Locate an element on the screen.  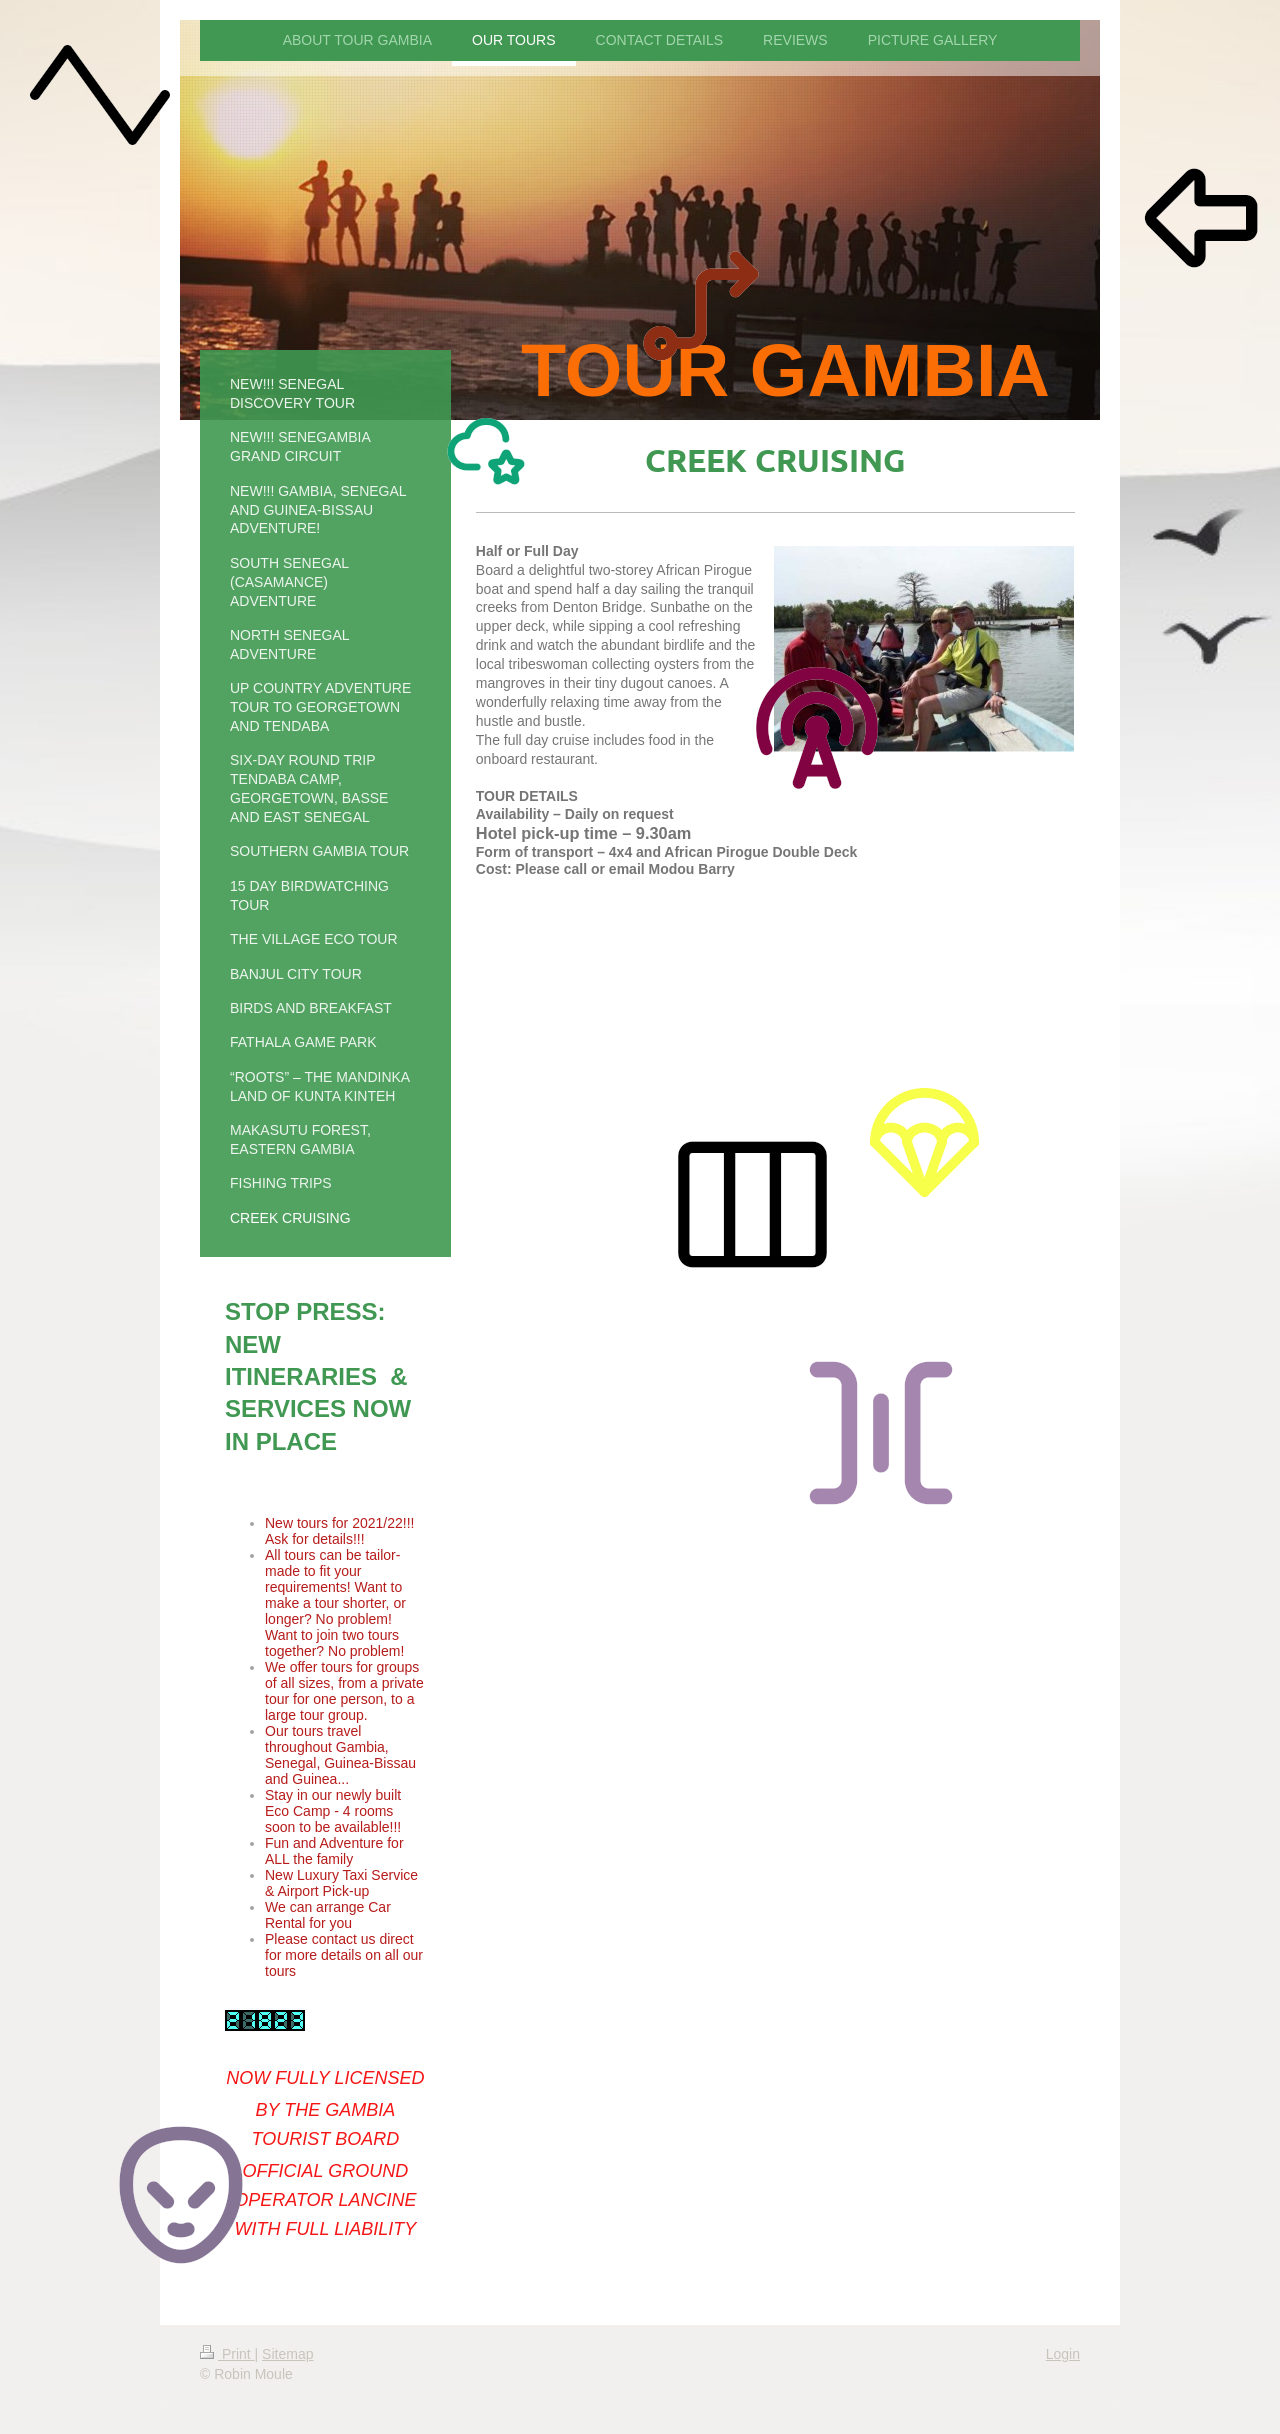
access broadcast or transmission settings is located at coordinates (817, 728).